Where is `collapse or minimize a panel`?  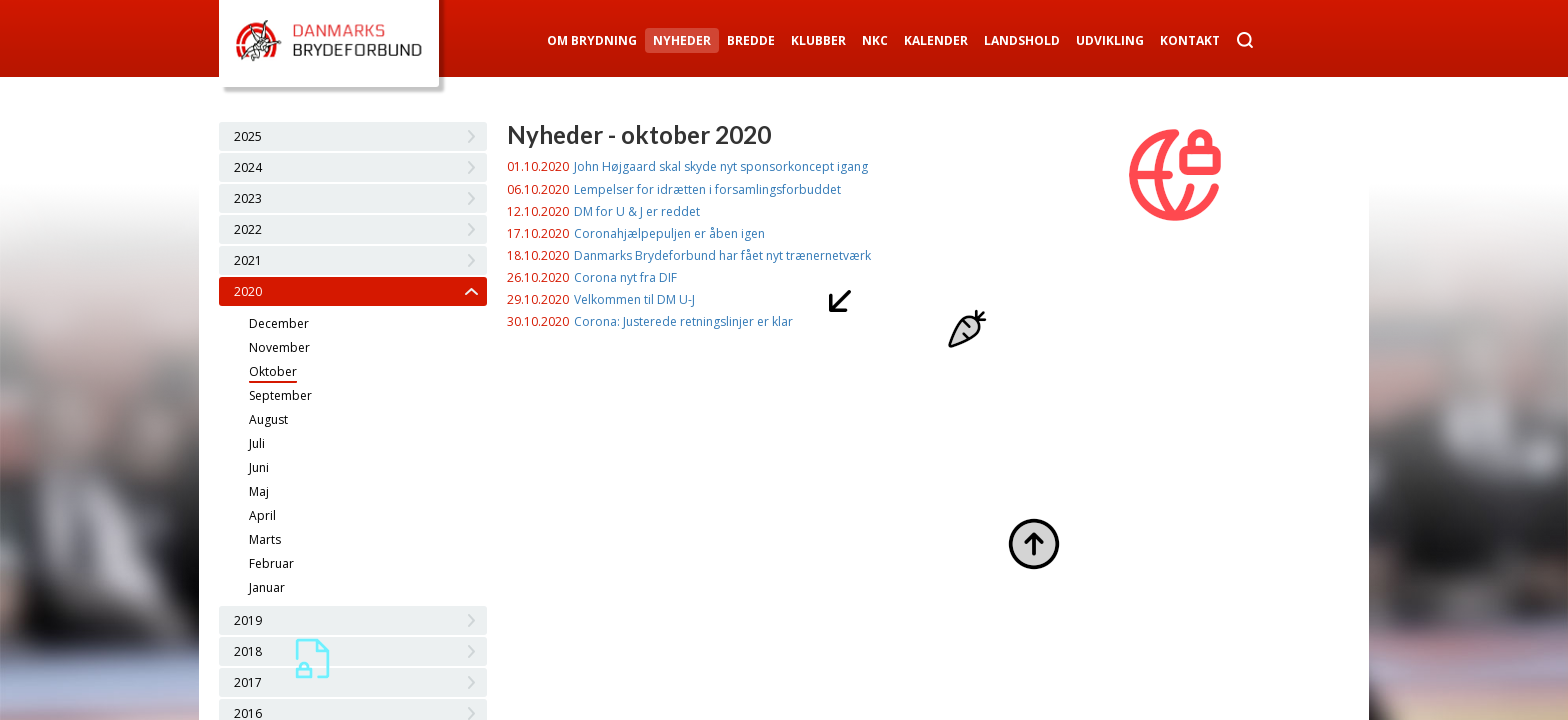
collapse or minimize a panel is located at coordinates (840, 301).